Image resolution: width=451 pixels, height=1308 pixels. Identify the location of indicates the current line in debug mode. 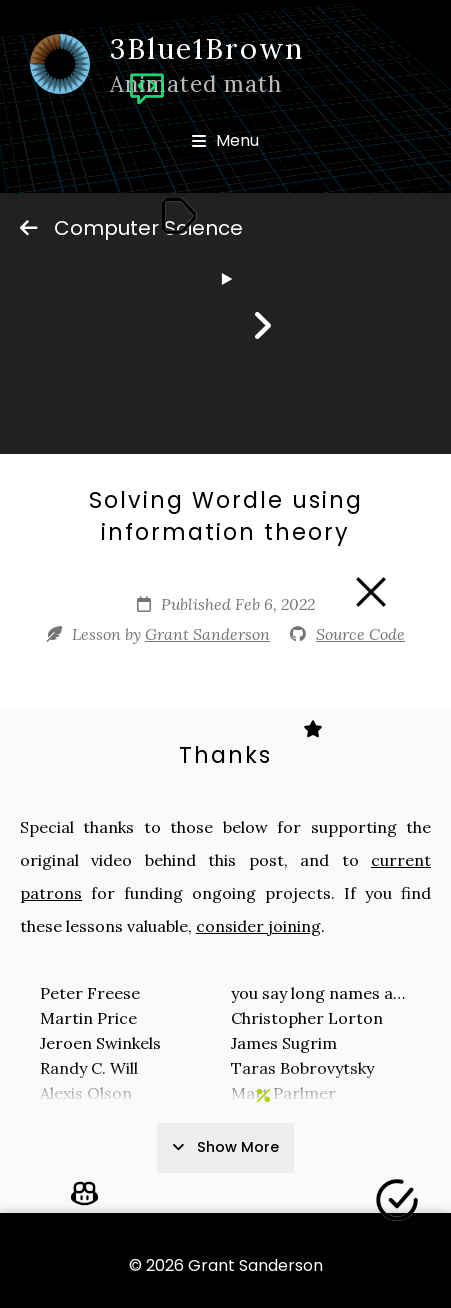
(177, 216).